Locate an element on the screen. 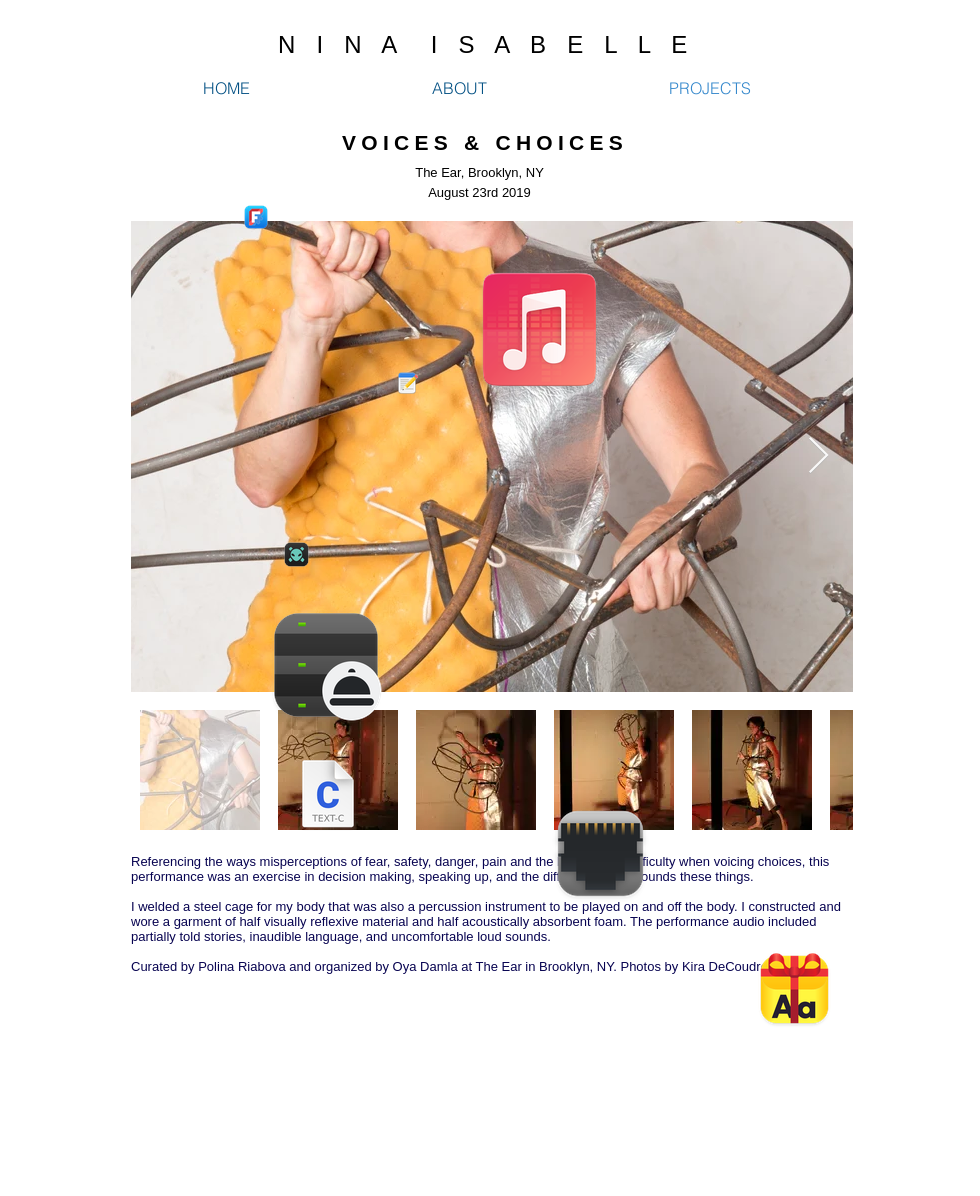 Image resolution: width=980 pixels, height=1196 pixels. open the X (formerly Twitter) app is located at coordinates (296, 554).